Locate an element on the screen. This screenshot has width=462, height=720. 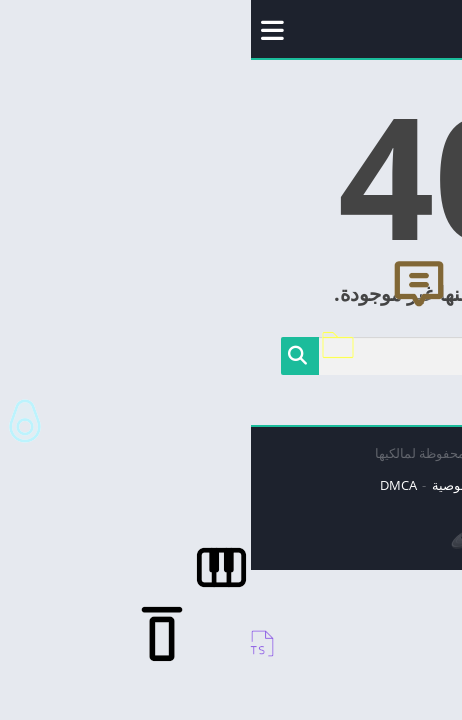
indicates healthy or vegetarian food options is located at coordinates (25, 421).